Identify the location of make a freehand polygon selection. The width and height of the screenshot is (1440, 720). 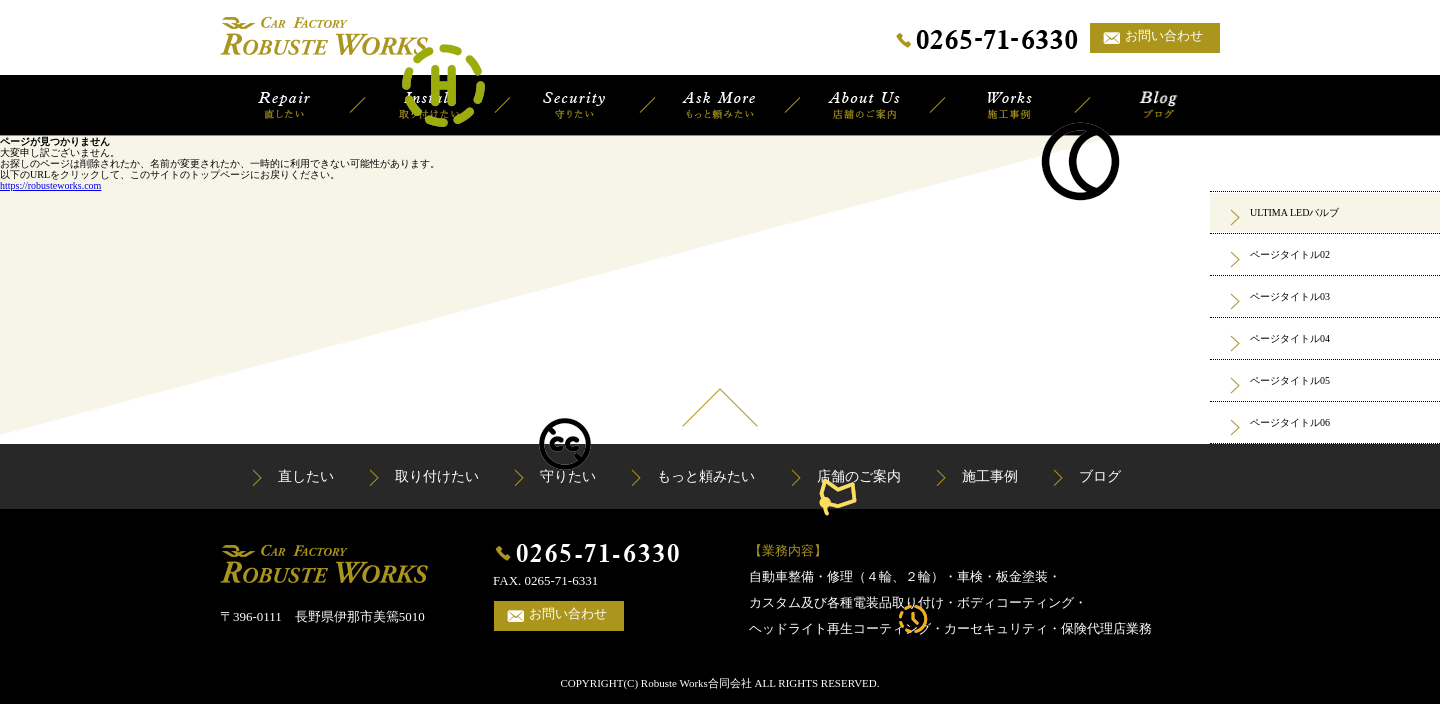
(838, 497).